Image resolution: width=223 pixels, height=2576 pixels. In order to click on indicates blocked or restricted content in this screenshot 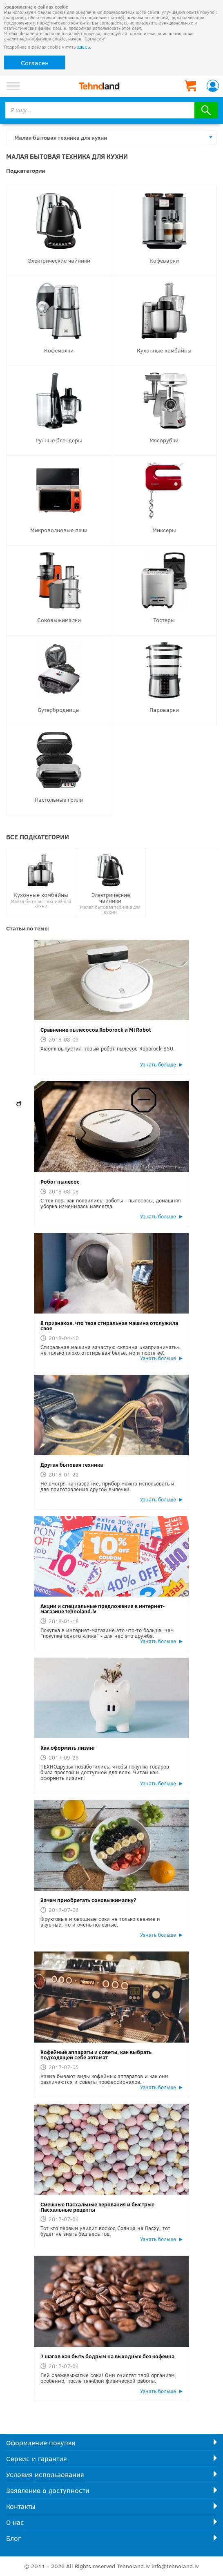, I will do `click(144, 1100)`.